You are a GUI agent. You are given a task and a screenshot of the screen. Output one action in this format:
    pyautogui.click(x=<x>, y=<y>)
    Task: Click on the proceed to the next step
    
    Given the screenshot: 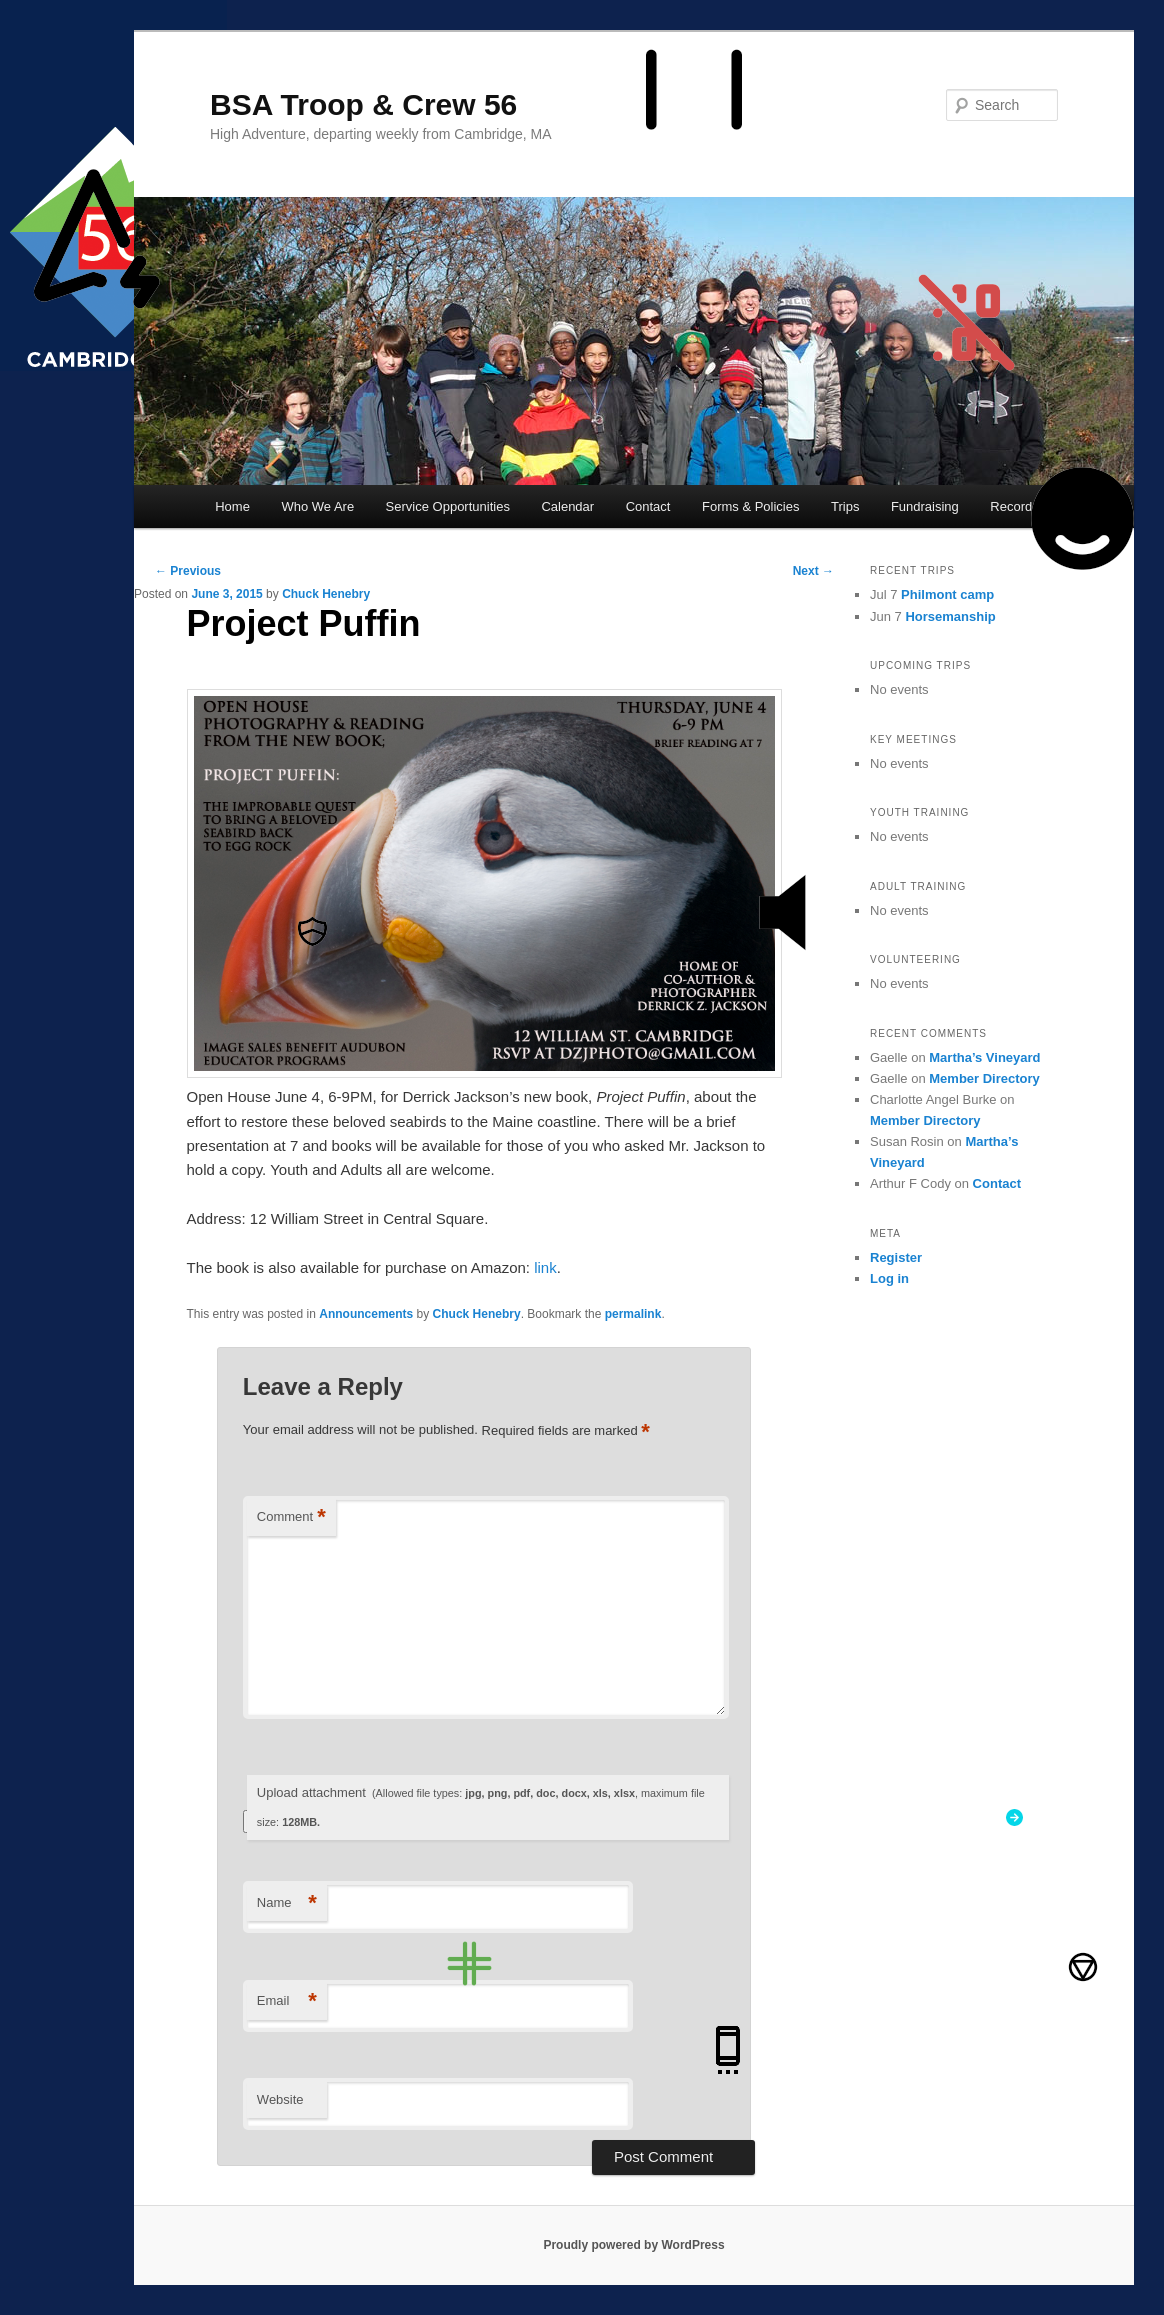 What is the action you would take?
    pyautogui.click(x=1014, y=1817)
    